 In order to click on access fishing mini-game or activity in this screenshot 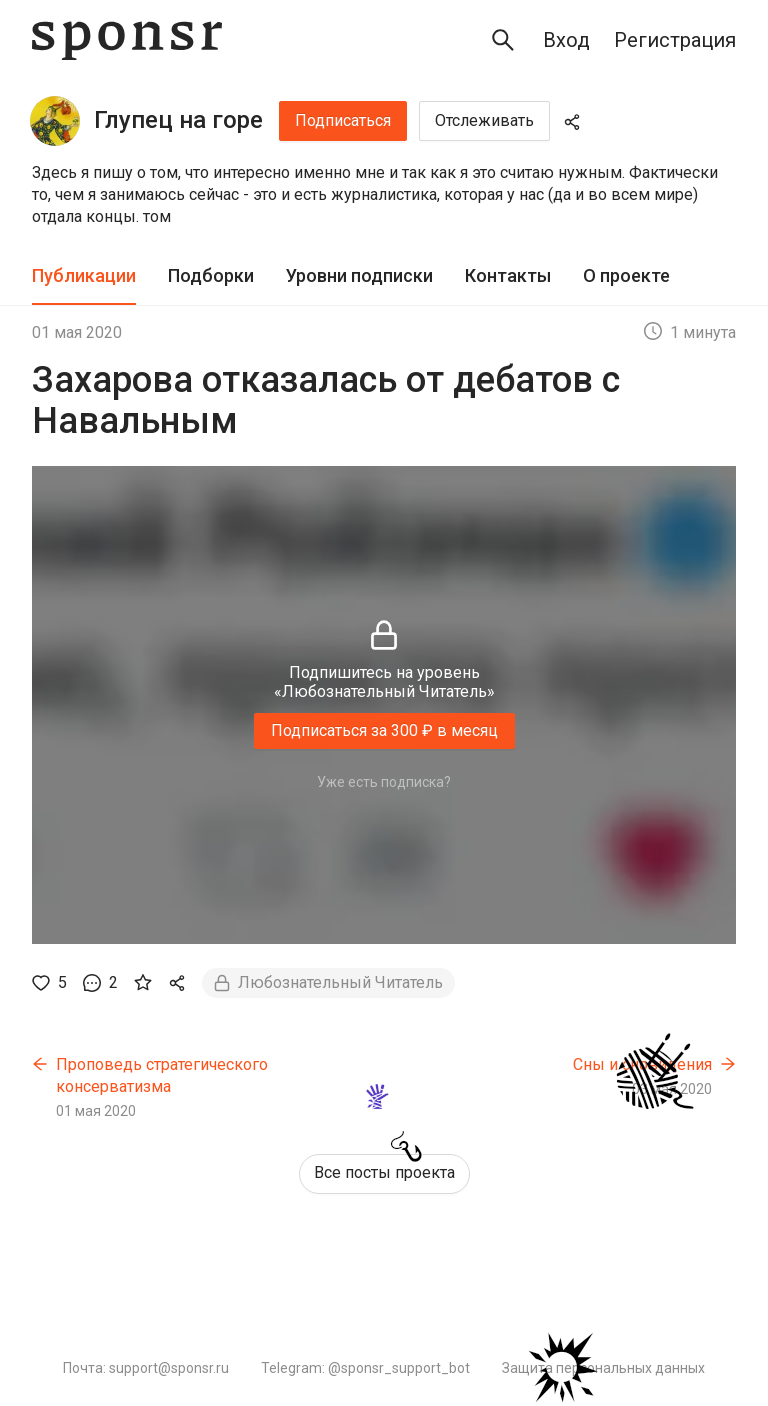, I will do `click(406, 1146)`.